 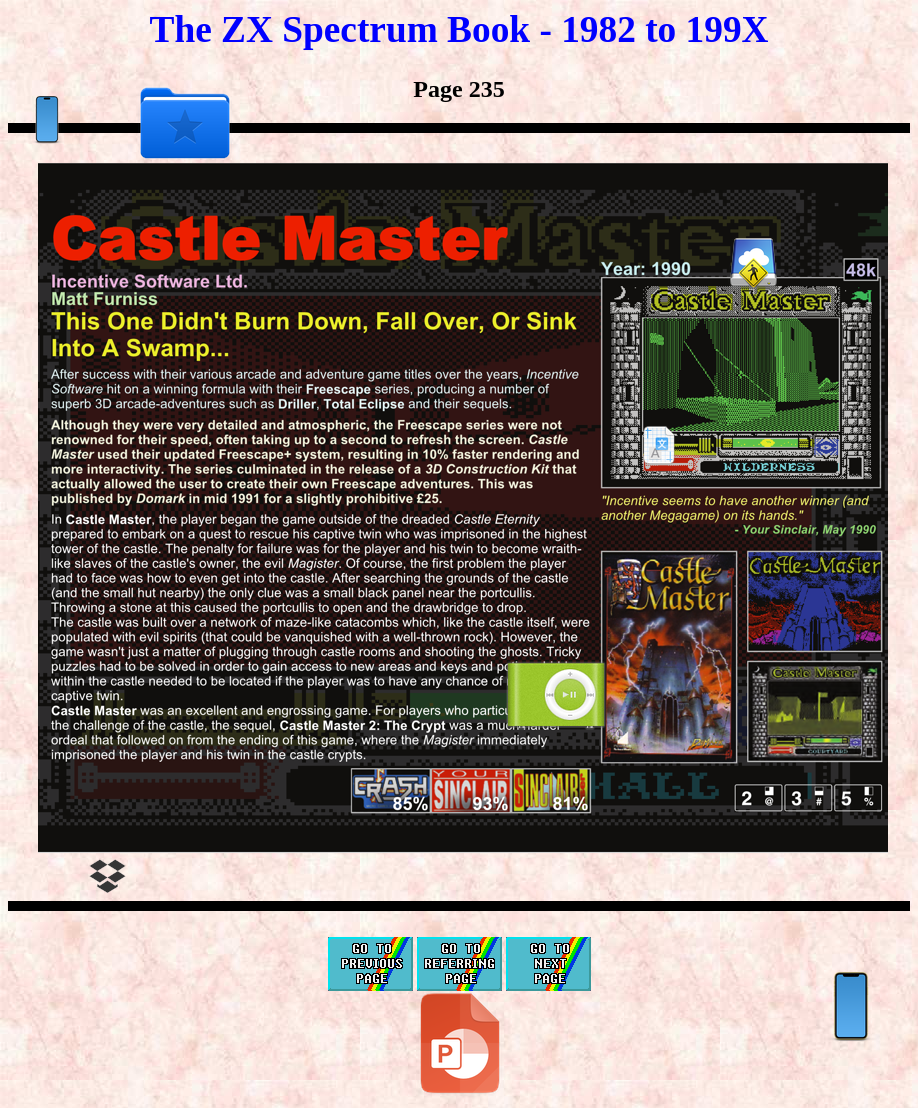 What do you see at coordinates (556, 677) in the screenshot?
I see `iPod shuffle device connected` at bounding box center [556, 677].